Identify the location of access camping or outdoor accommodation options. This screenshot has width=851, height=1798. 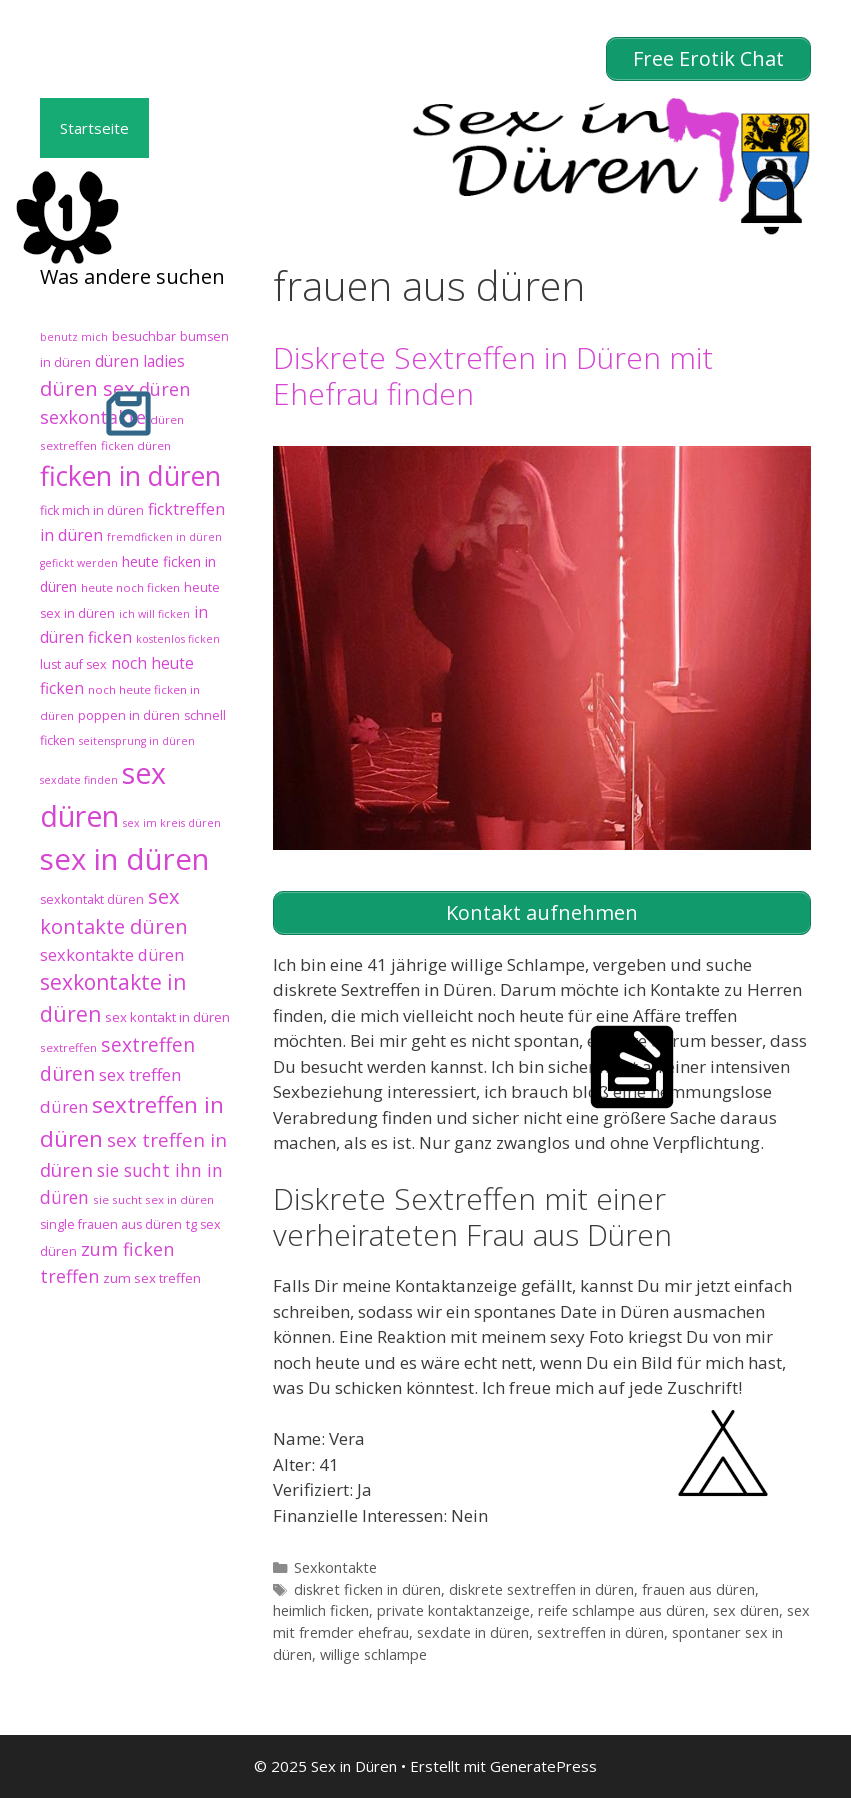
(723, 1458).